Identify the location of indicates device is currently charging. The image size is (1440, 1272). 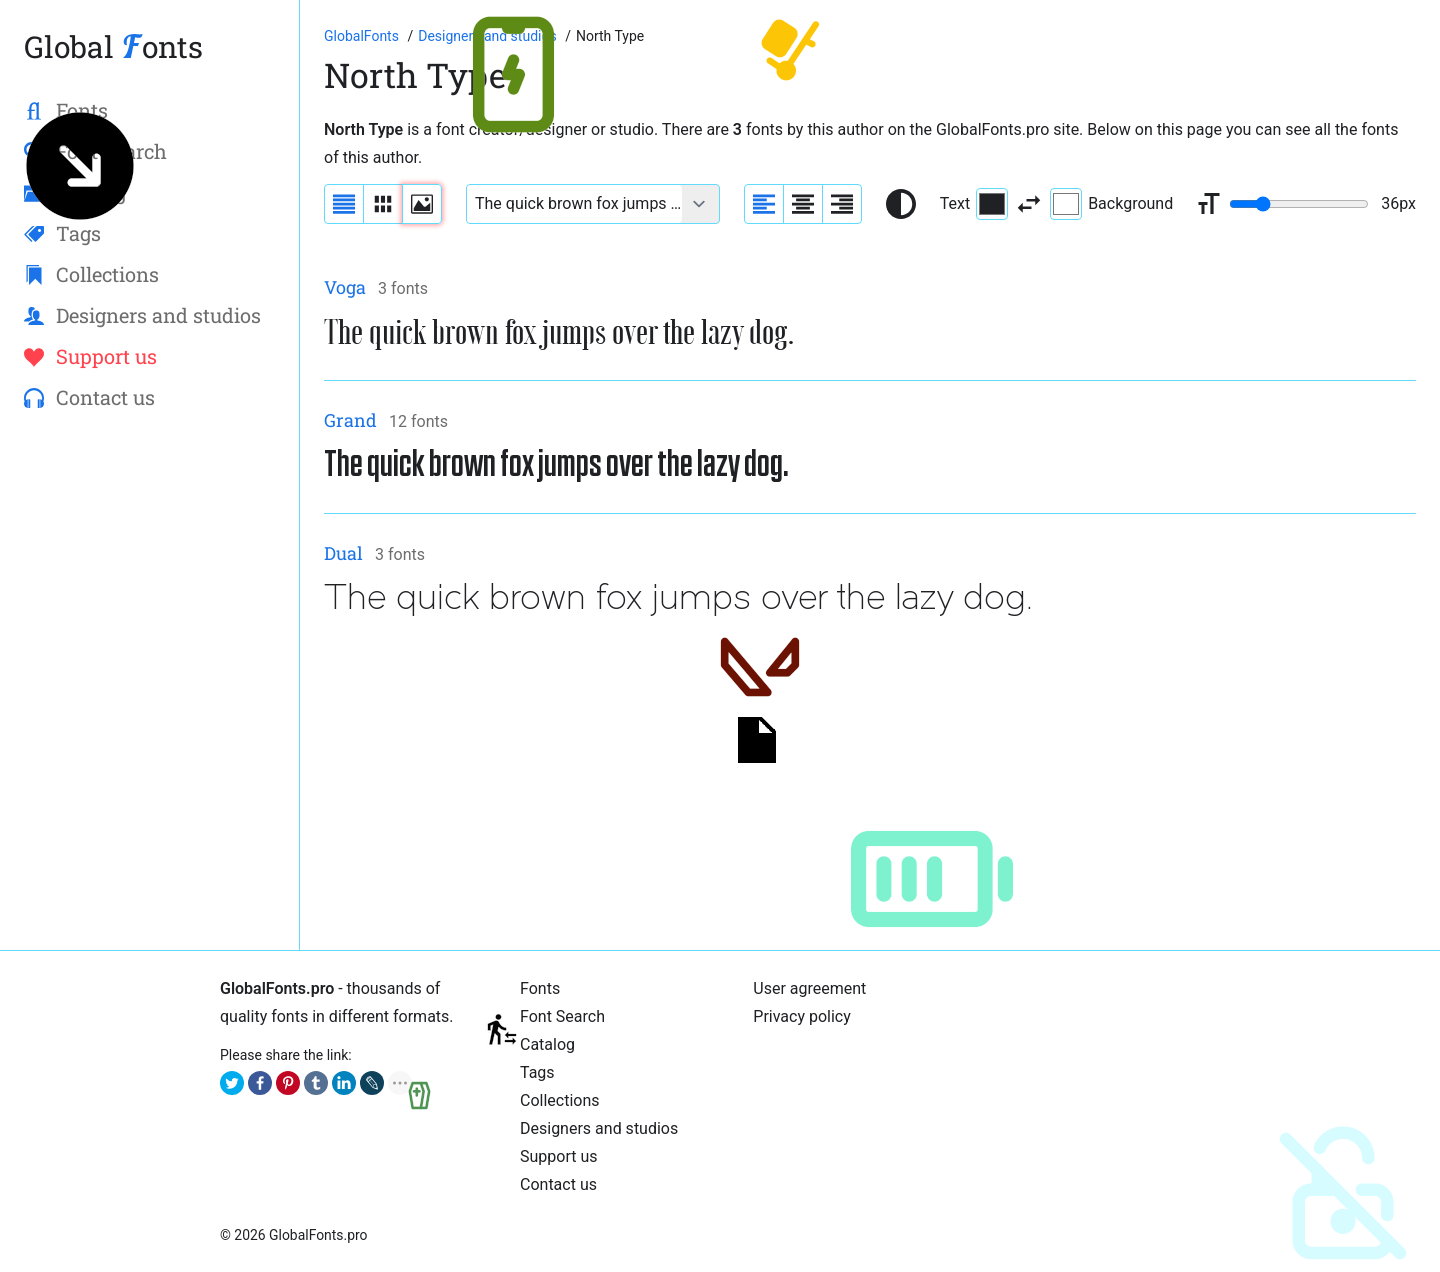
(513, 74).